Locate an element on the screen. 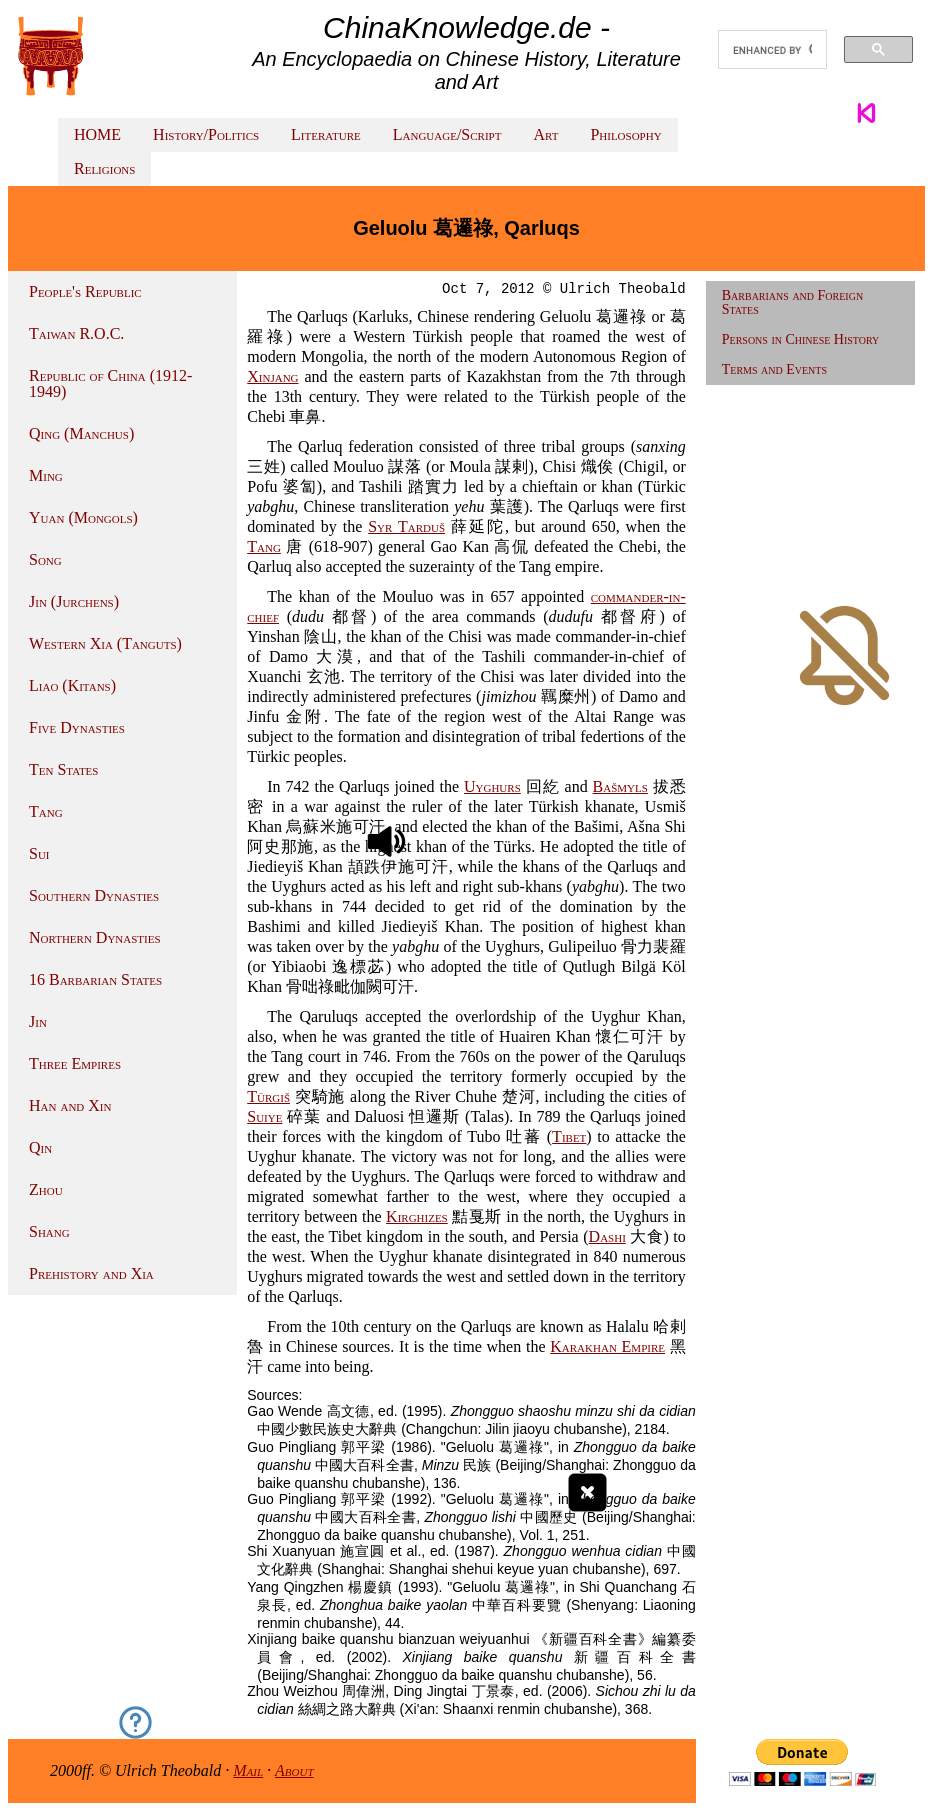  increase audio volume is located at coordinates (386, 841).